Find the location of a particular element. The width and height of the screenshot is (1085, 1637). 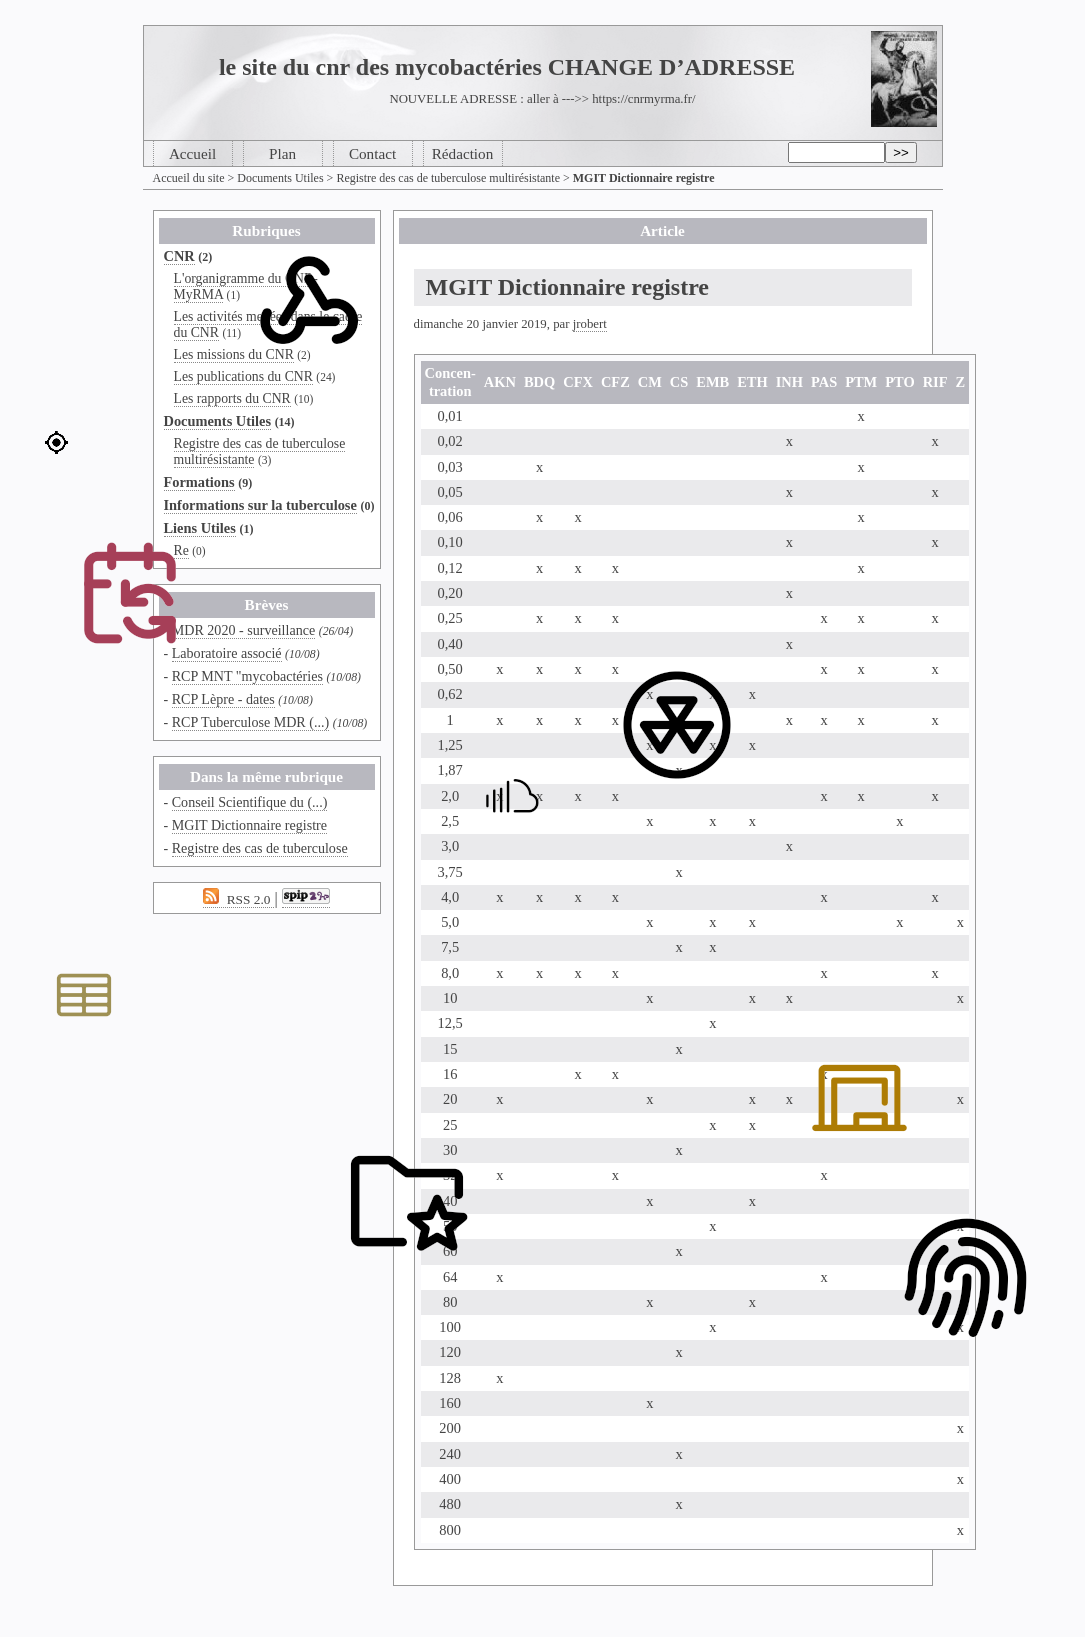

open SoundCloud app is located at coordinates (511, 797).